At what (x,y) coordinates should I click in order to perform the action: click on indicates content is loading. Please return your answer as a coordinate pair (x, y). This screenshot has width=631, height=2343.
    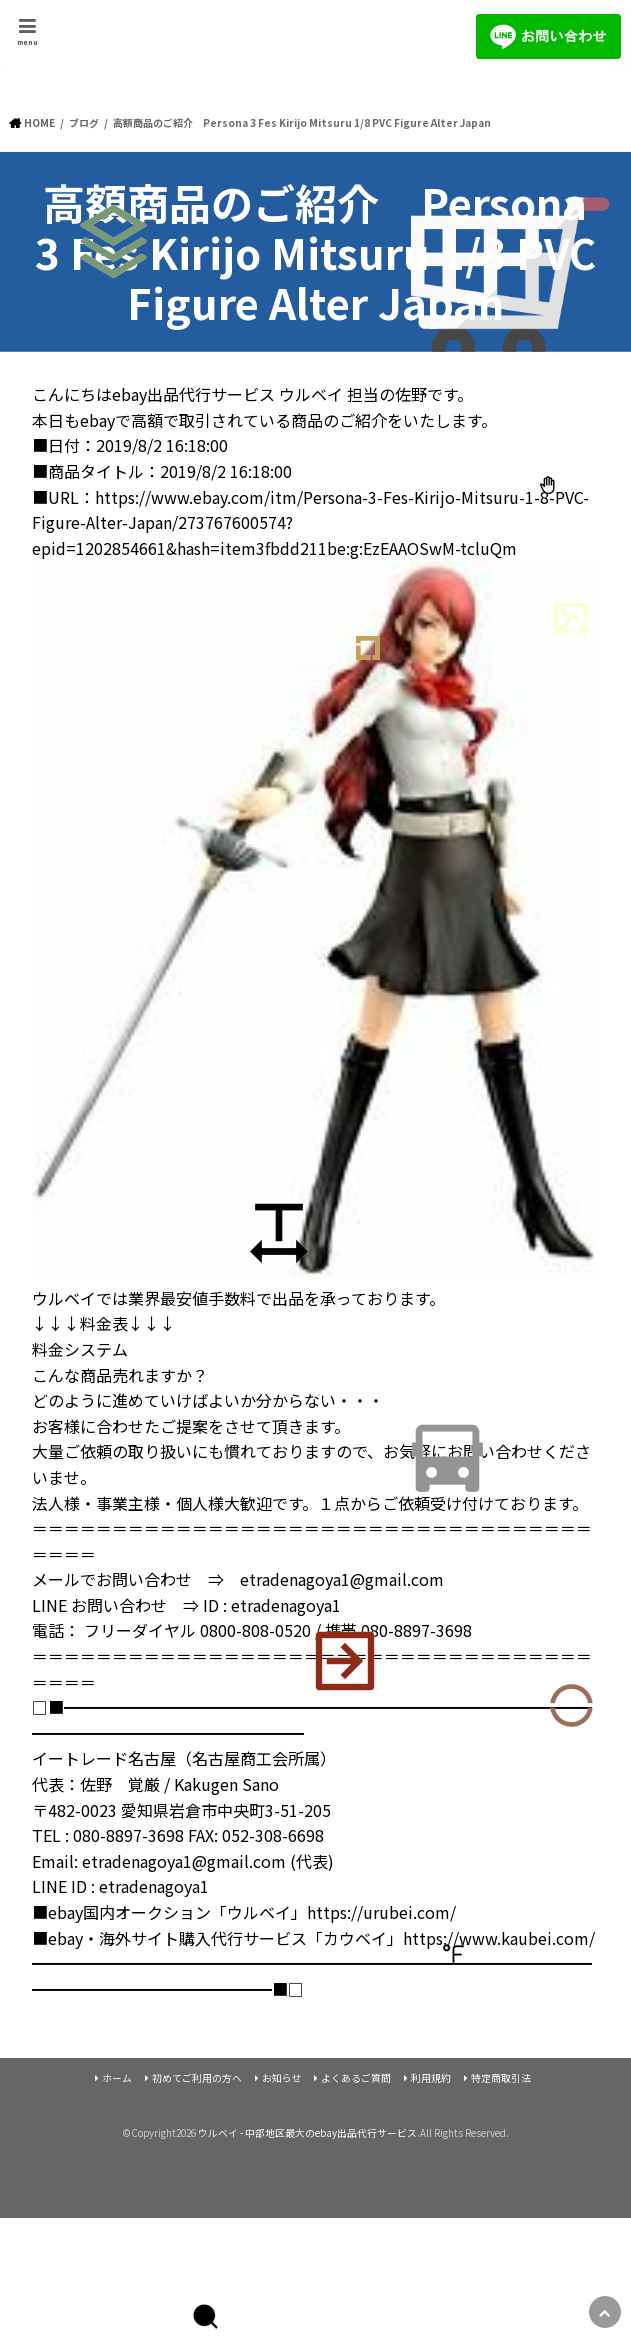
    Looking at the image, I should click on (571, 1705).